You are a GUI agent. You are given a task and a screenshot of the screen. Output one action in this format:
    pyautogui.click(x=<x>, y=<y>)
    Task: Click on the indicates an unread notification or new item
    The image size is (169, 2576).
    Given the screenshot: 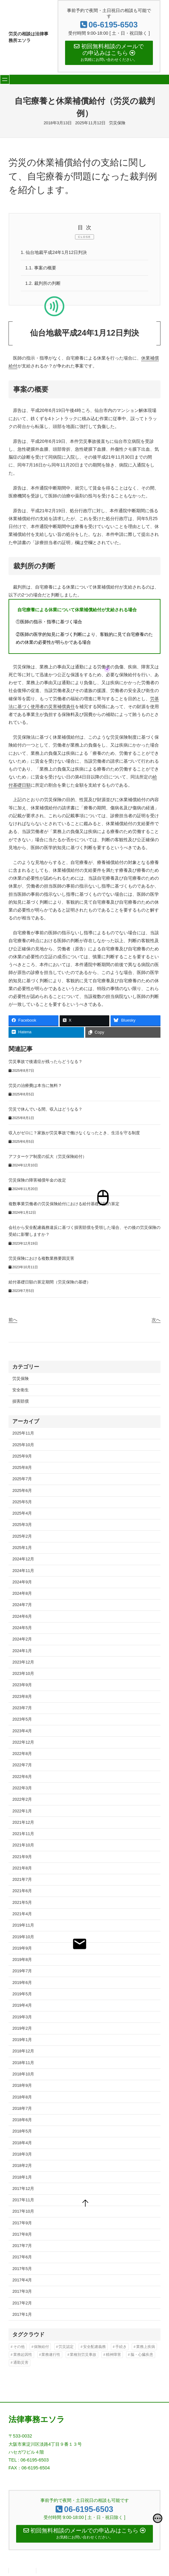 What is the action you would take?
    pyautogui.click(x=107, y=669)
    